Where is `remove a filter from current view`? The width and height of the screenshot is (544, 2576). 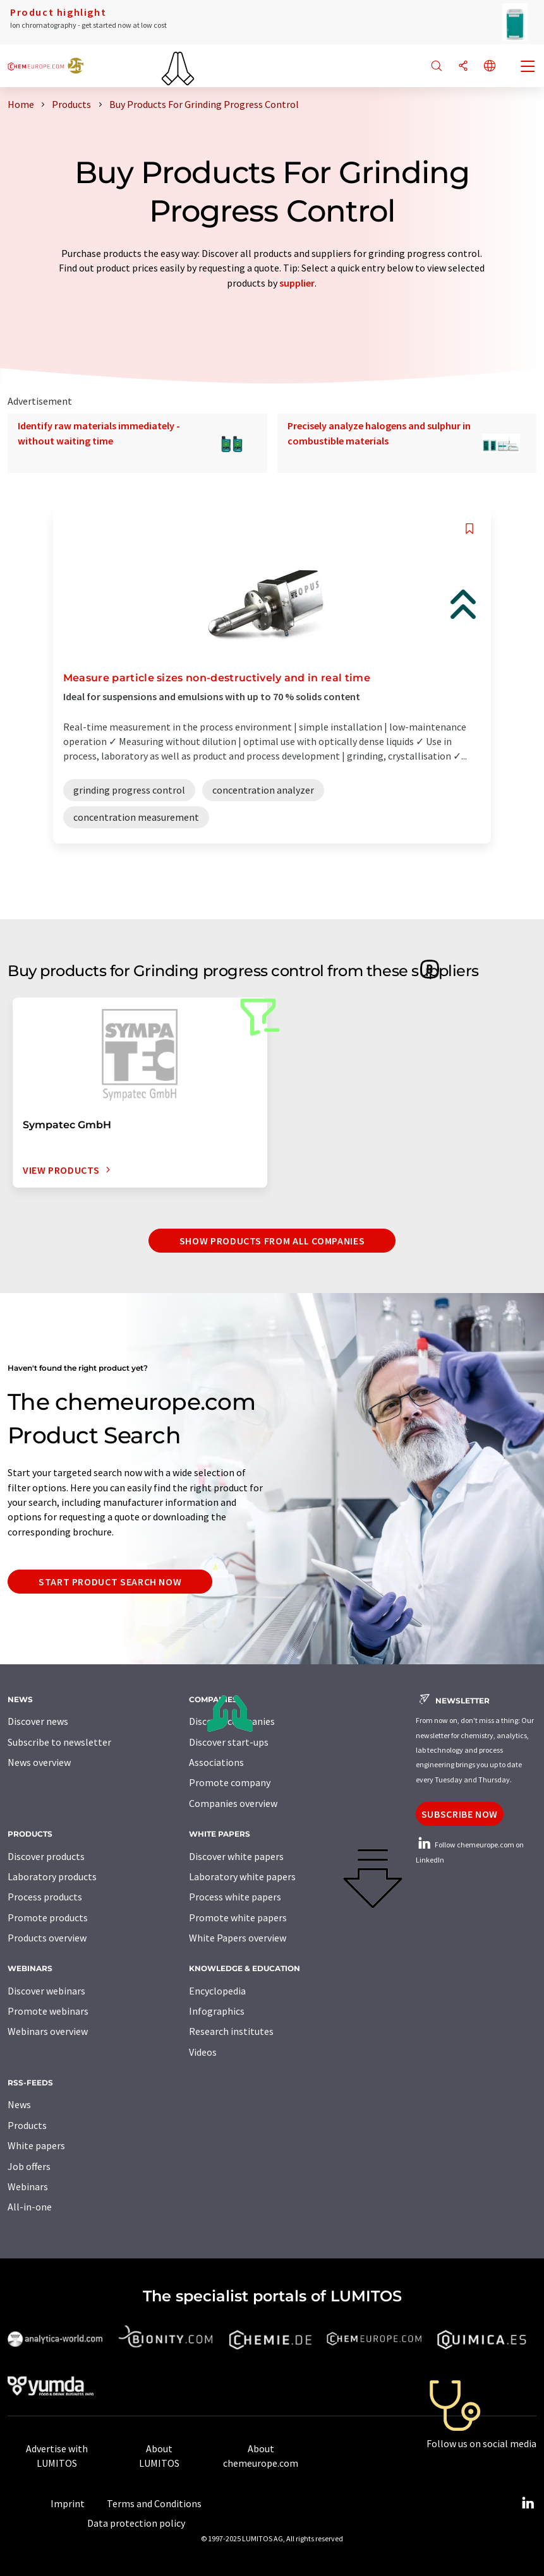 remove a filter from current view is located at coordinates (258, 1016).